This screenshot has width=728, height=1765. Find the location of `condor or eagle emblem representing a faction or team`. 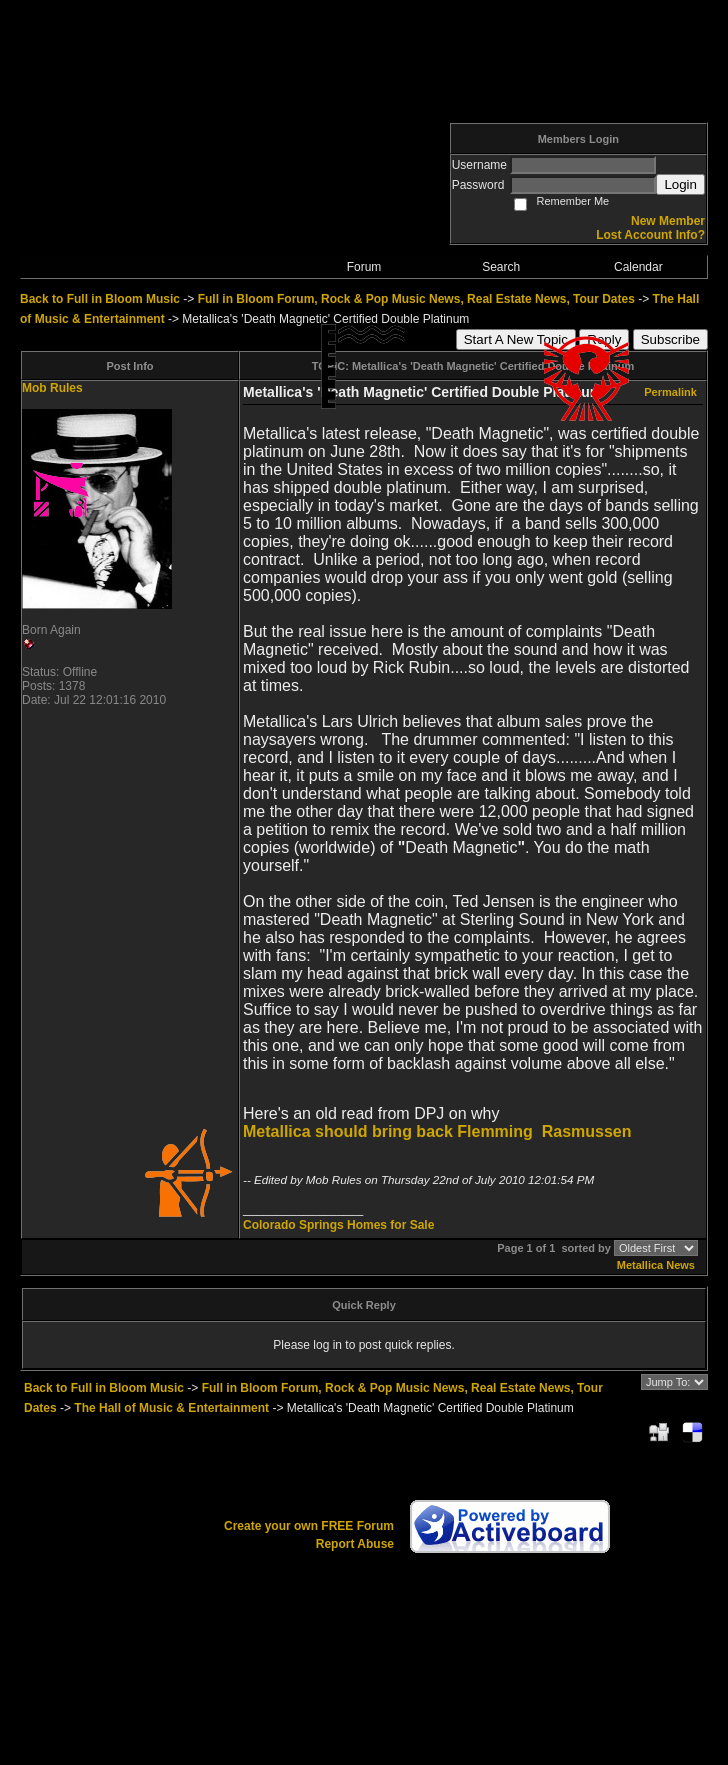

condor or eagle emblem representing a faction or team is located at coordinates (586, 378).